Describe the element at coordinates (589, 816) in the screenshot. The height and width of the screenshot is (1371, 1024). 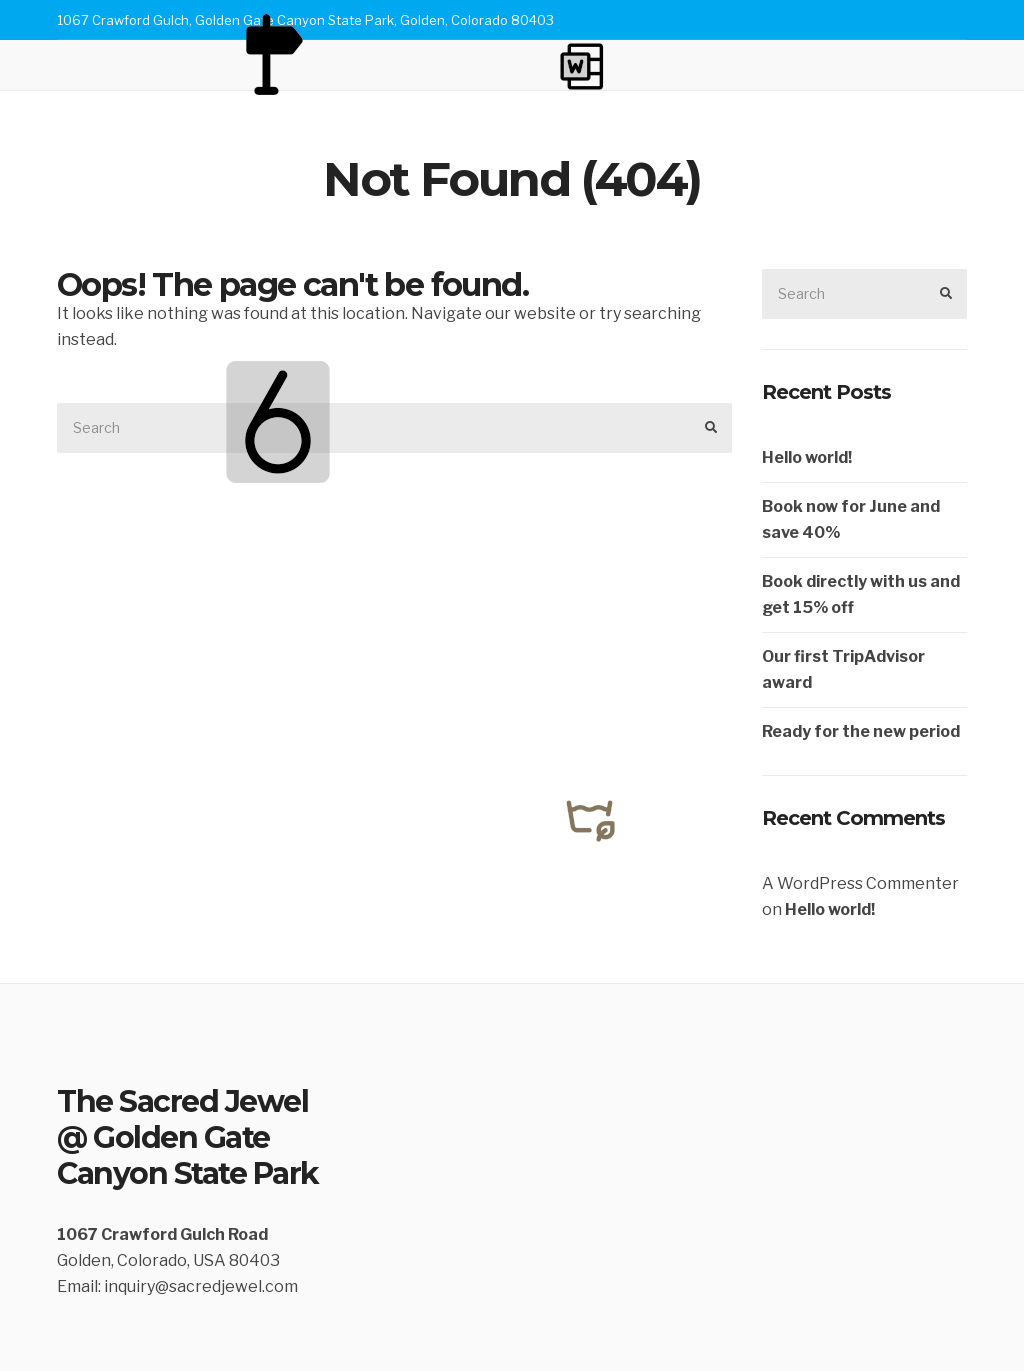
I see `select eco-friendly wash cycle` at that location.